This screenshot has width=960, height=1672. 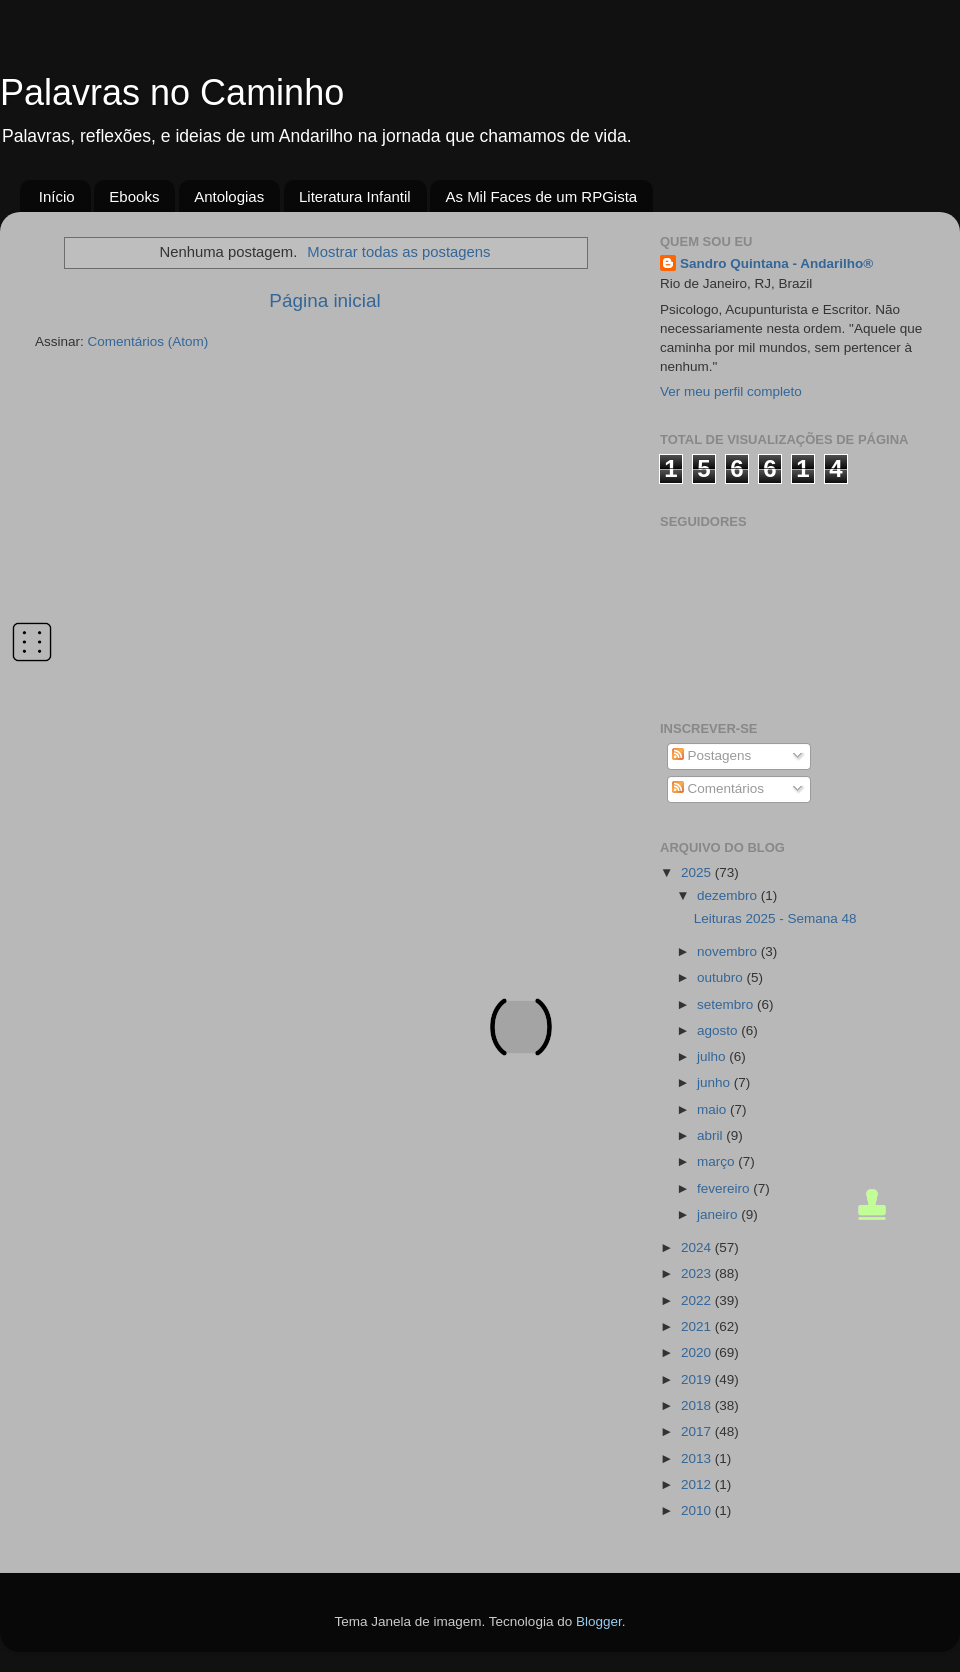 What do you see at coordinates (32, 642) in the screenshot?
I see `randomize or shuffle content` at bounding box center [32, 642].